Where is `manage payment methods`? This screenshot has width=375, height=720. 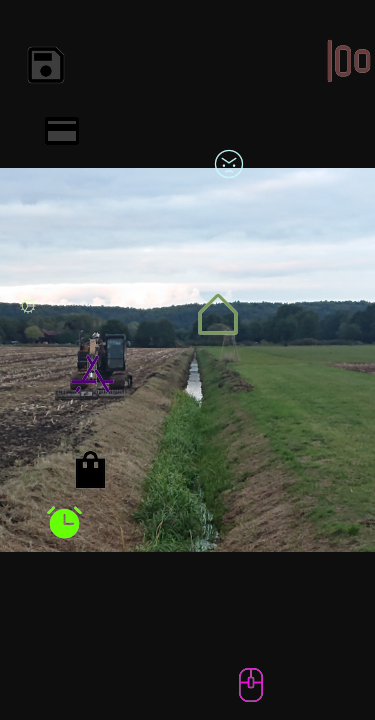 manage payment methods is located at coordinates (62, 131).